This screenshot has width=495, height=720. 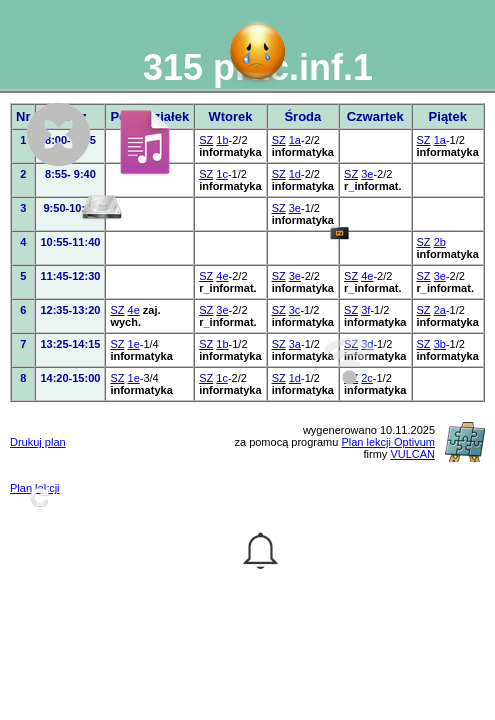 I want to click on indicates sadness or disappointment in a reaction, so click(x=258, y=54).